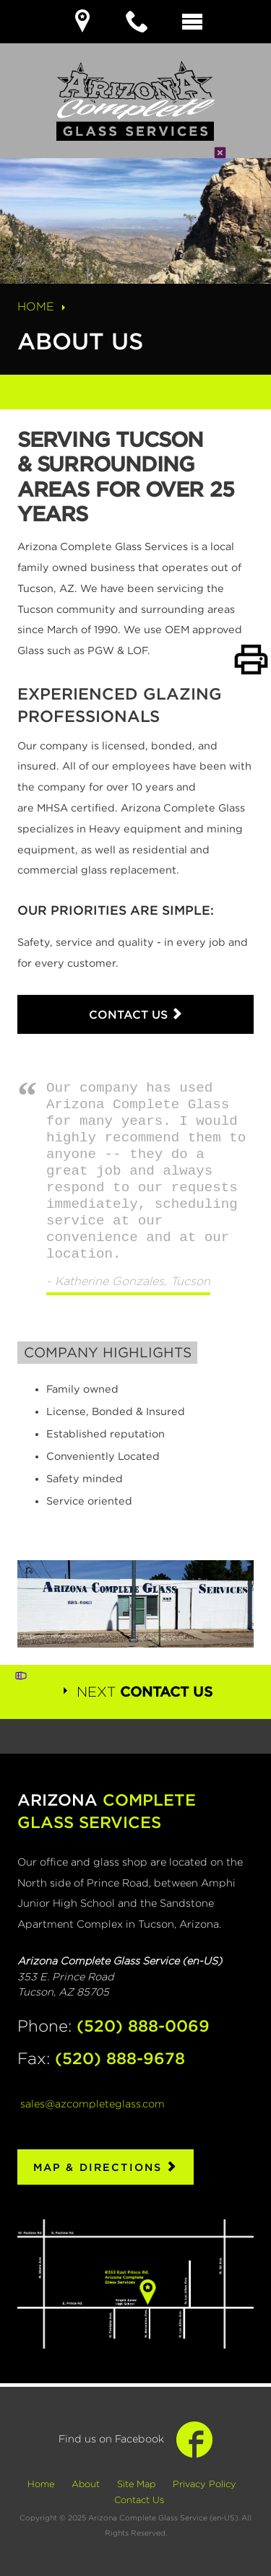  Describe the element at coordinates (251, 659) in the screenshot. I see `print this document` at that location.